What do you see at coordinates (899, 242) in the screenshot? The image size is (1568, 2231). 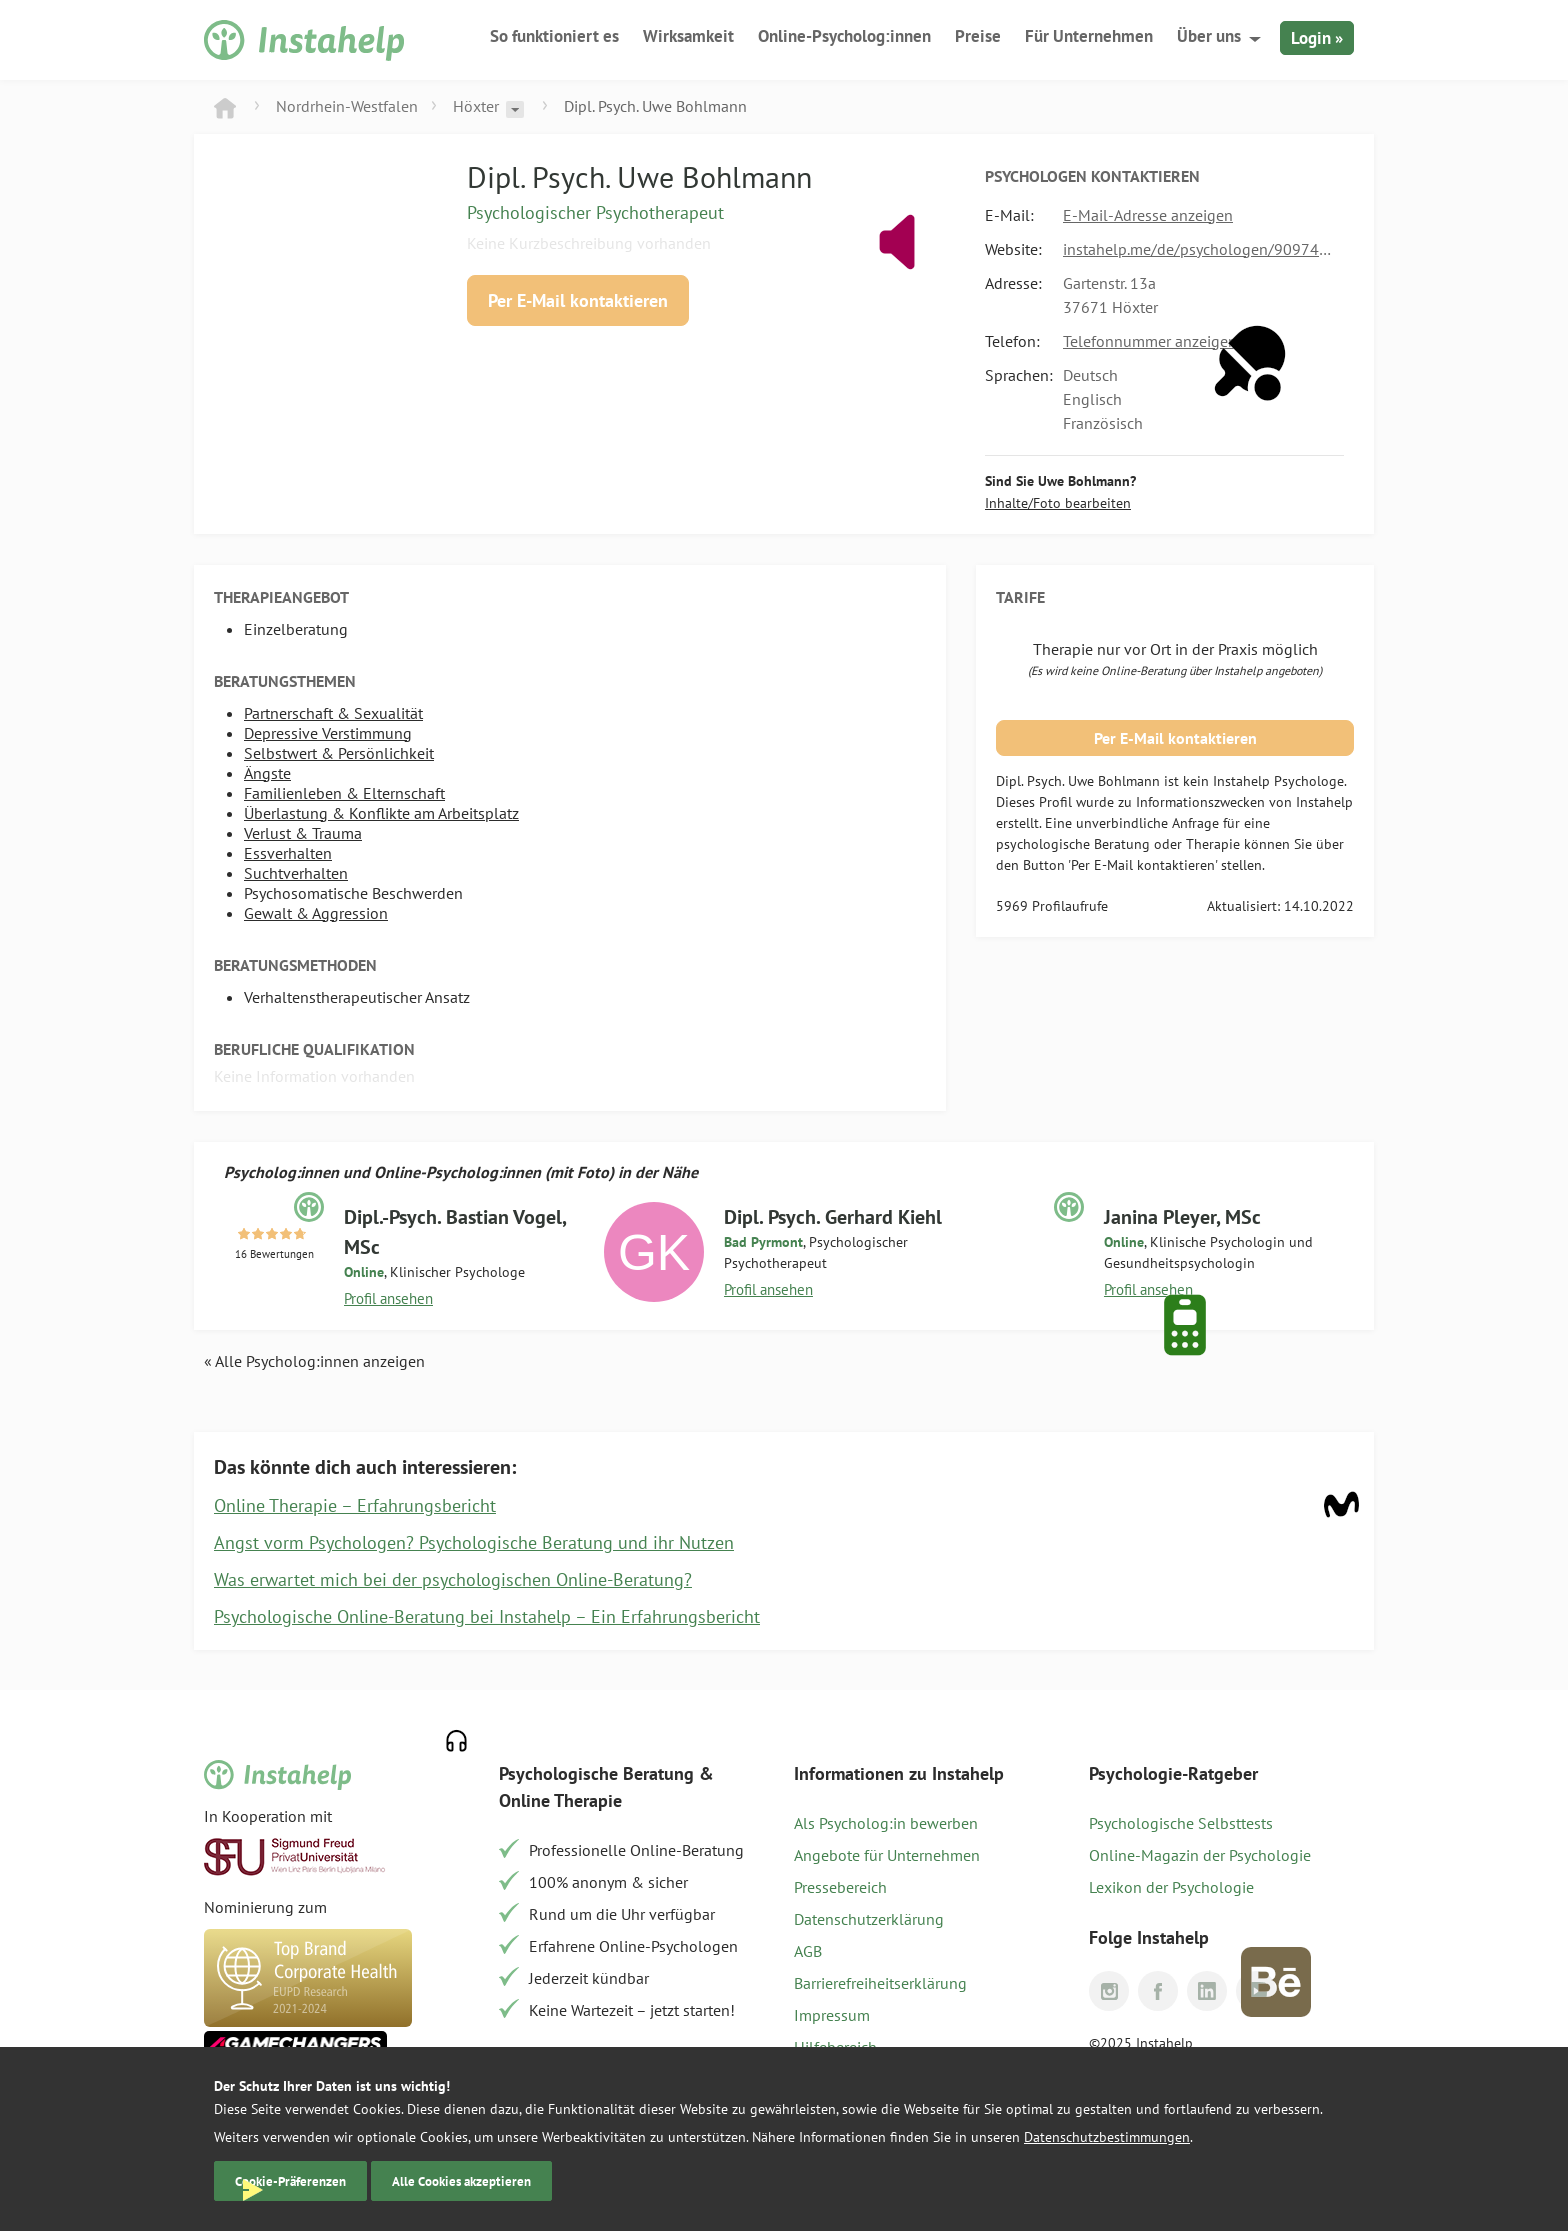 I see `mute or unmute audio` at bounding box center [899, 242].